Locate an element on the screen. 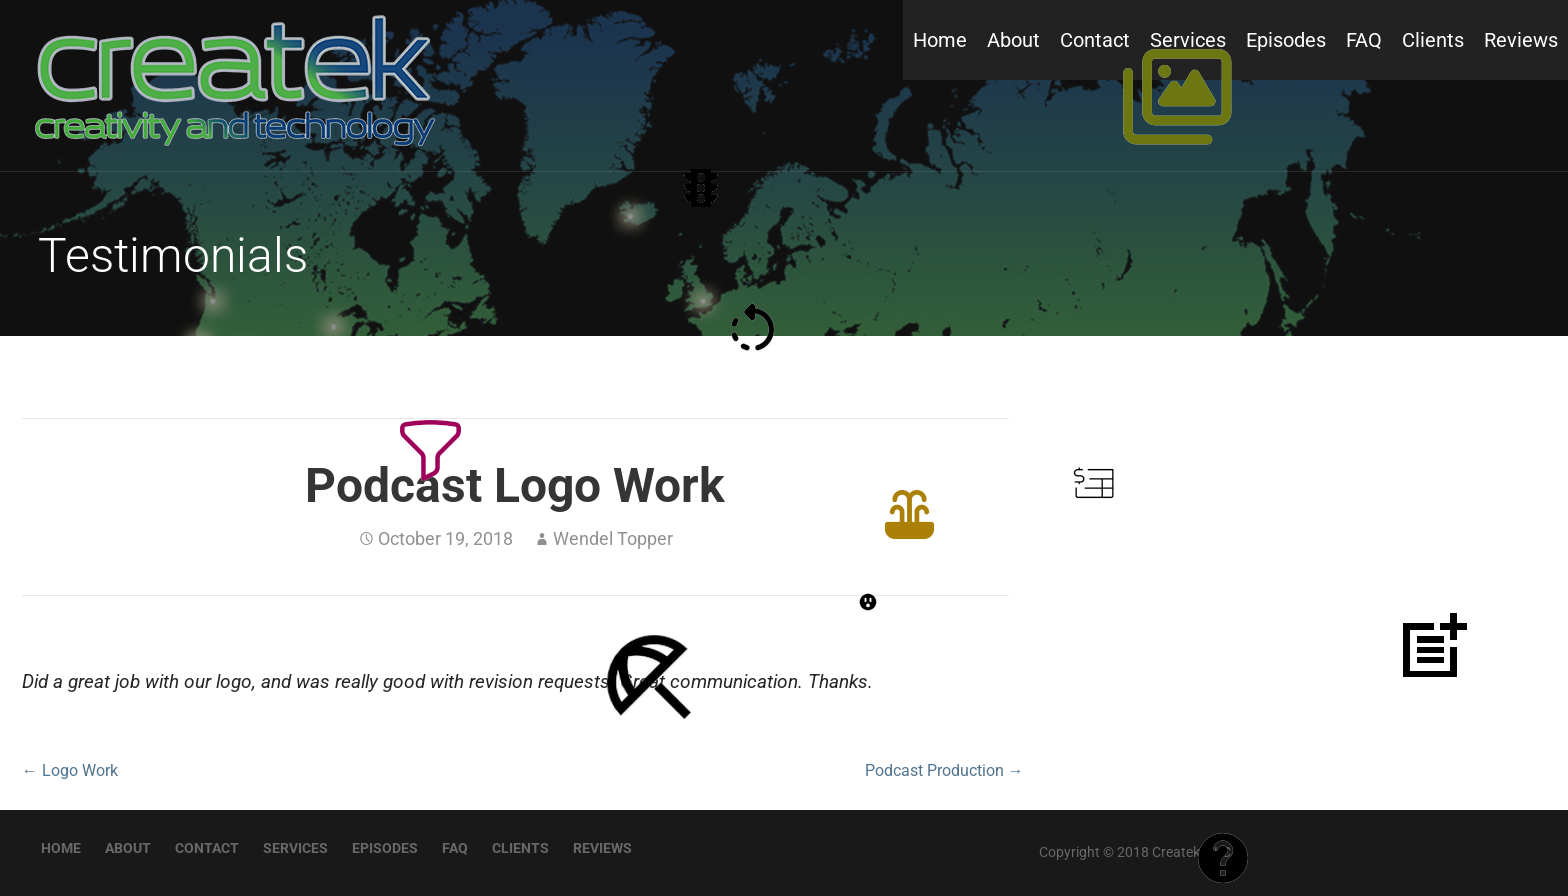 The width and height of the screenshot is (1568, 896). view traffic conditions on map is located at coordinates (701, 188).